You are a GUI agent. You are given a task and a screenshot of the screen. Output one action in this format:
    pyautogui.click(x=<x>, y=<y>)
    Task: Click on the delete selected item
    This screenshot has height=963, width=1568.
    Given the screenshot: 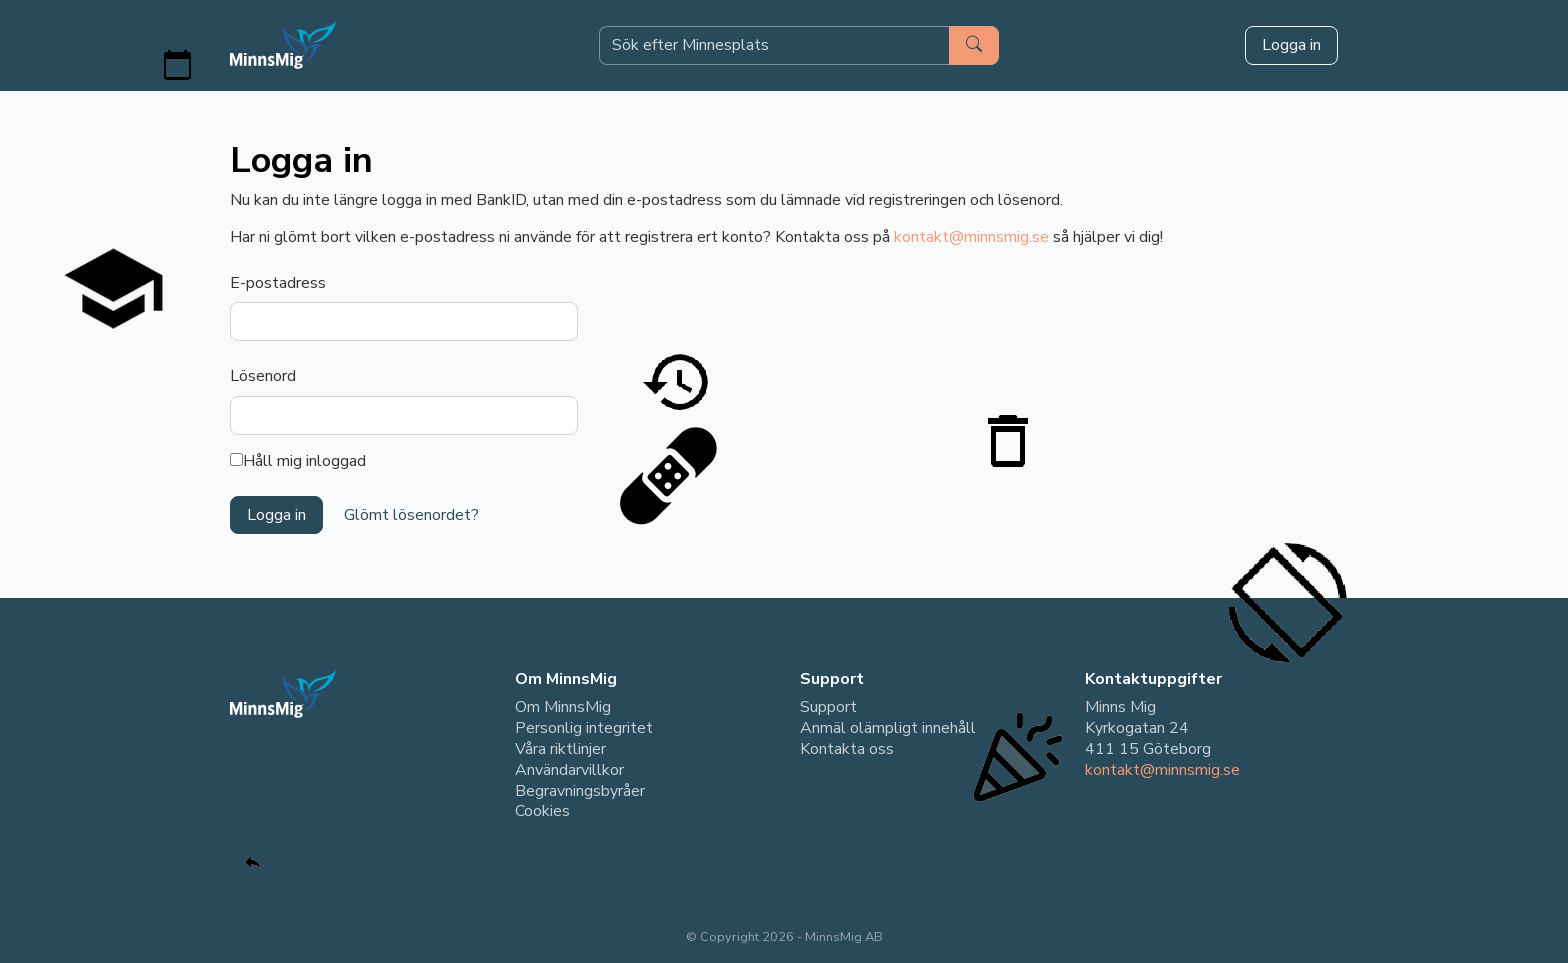 What is the action you would take?
    pyautogui.click(x=1008, y=441)
    